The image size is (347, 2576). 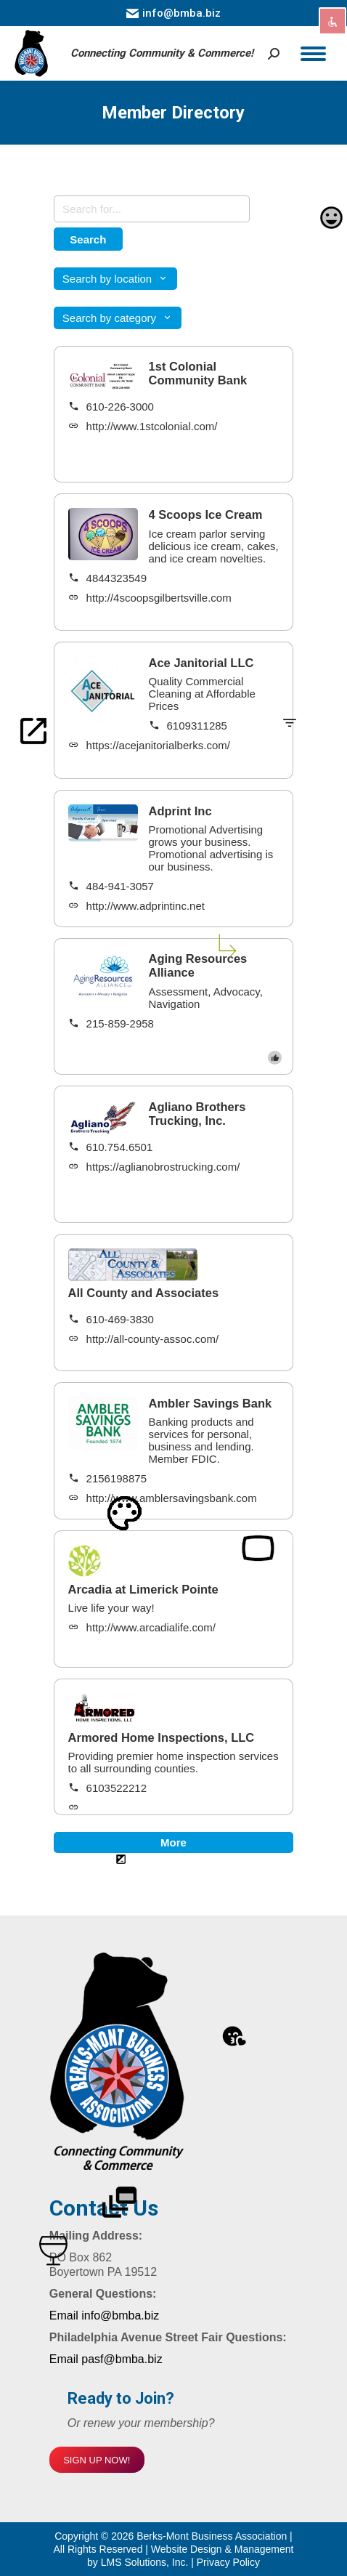 I want to click on adjust camera ISO sensitivity settings, so click(x=121, y=1859).